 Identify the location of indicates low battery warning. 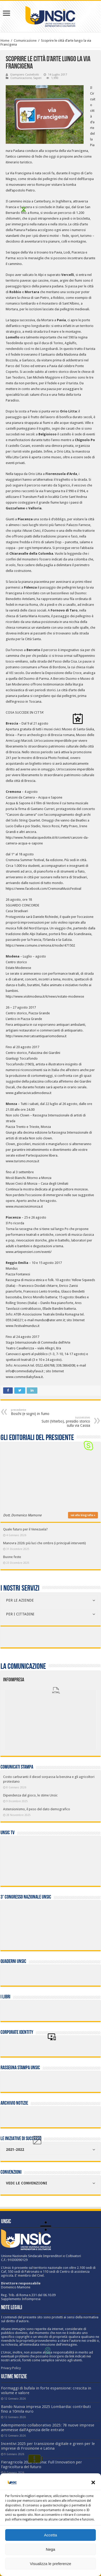
(35, 2459).